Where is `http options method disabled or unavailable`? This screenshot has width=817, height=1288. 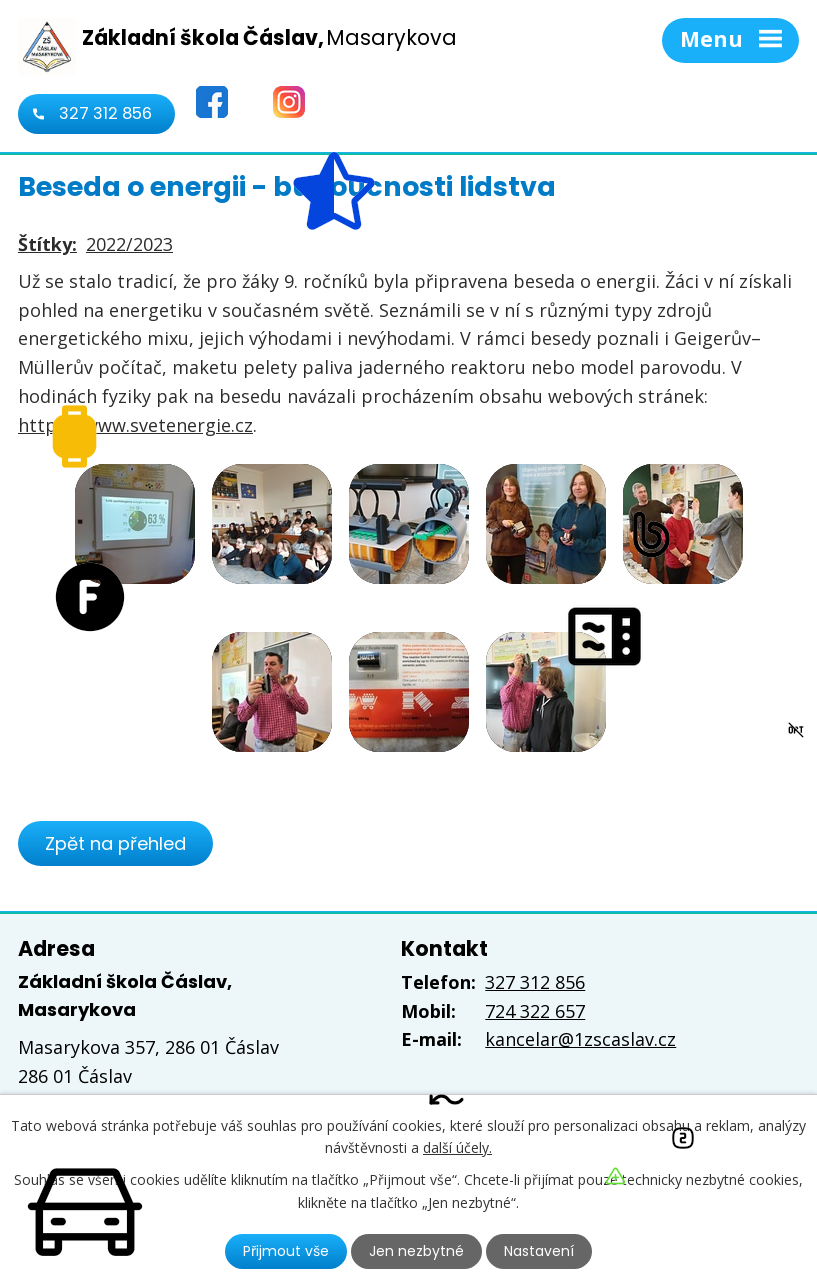
http options method disabled or unavailable is located at coordinates (796, 730).